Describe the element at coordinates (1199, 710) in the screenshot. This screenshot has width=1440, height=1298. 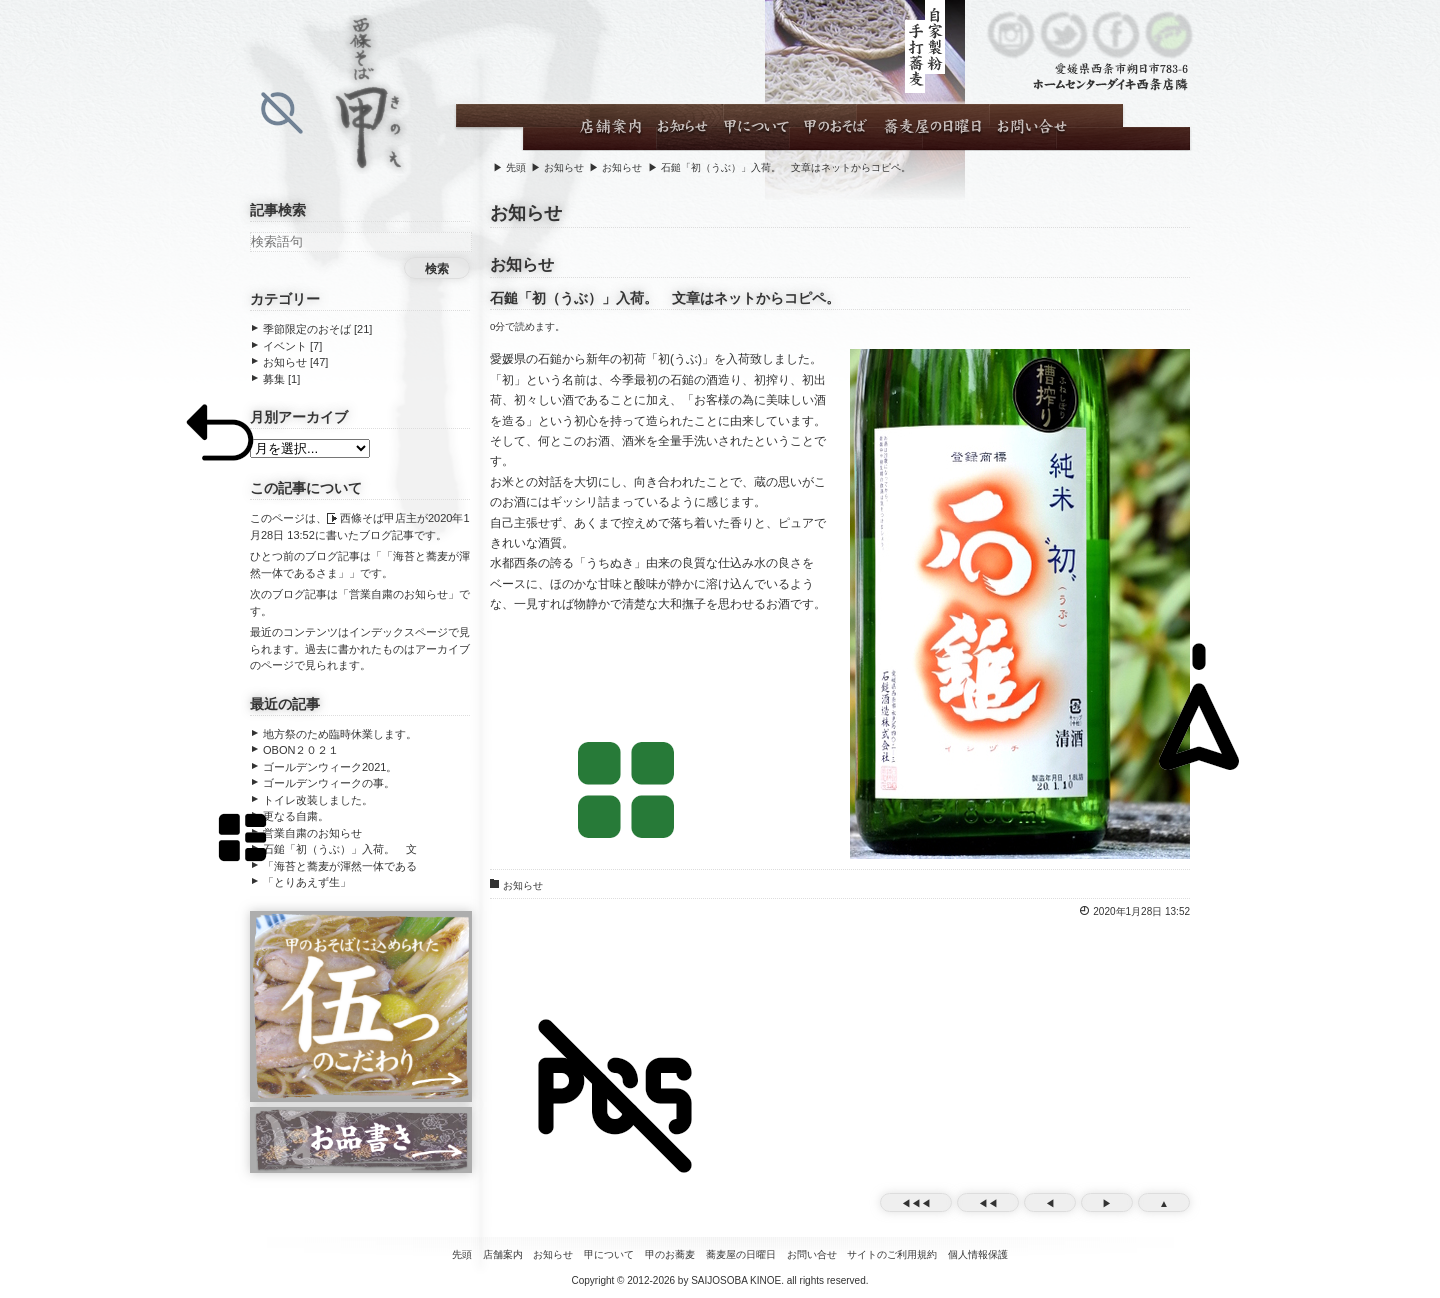
I see `navigate to current location` at that location.